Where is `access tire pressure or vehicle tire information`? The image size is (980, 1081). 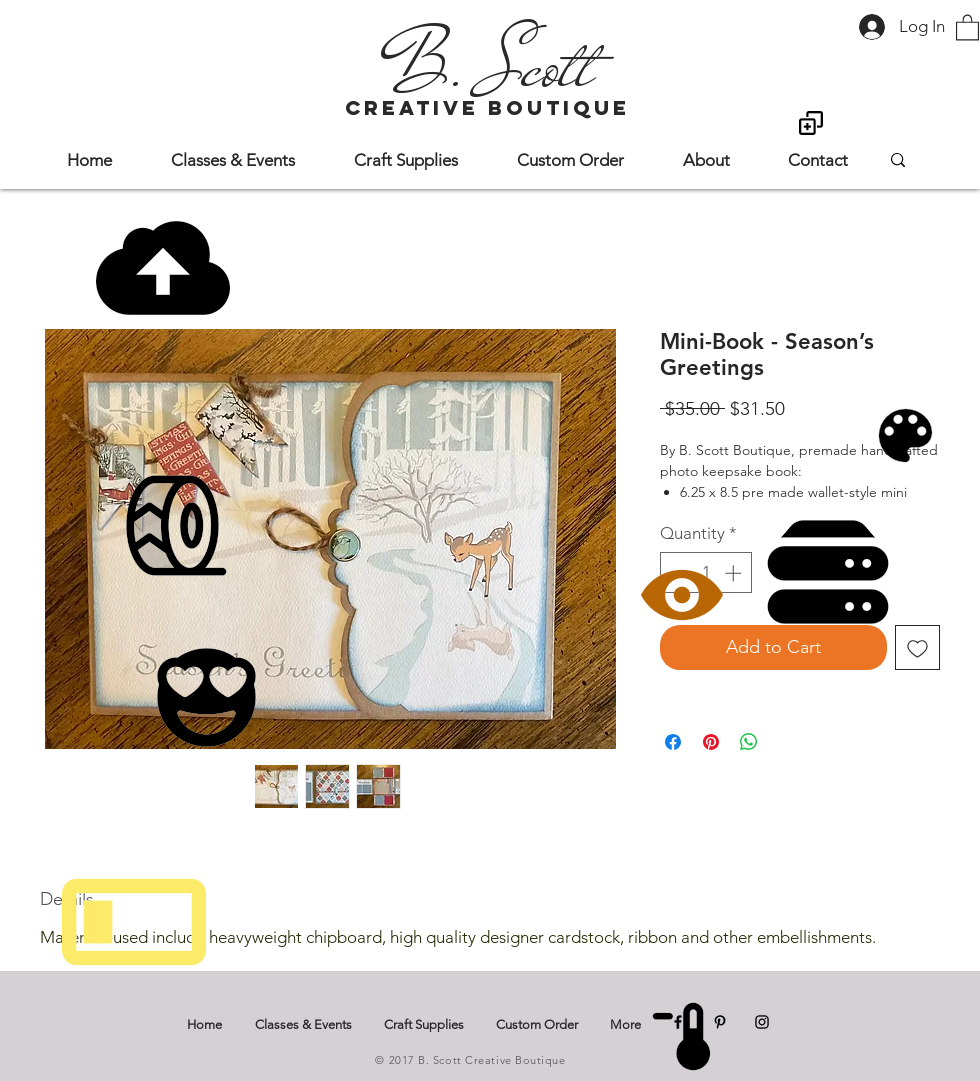
access tire pressure or vehicle tire information is located at coordinates (172, 525).